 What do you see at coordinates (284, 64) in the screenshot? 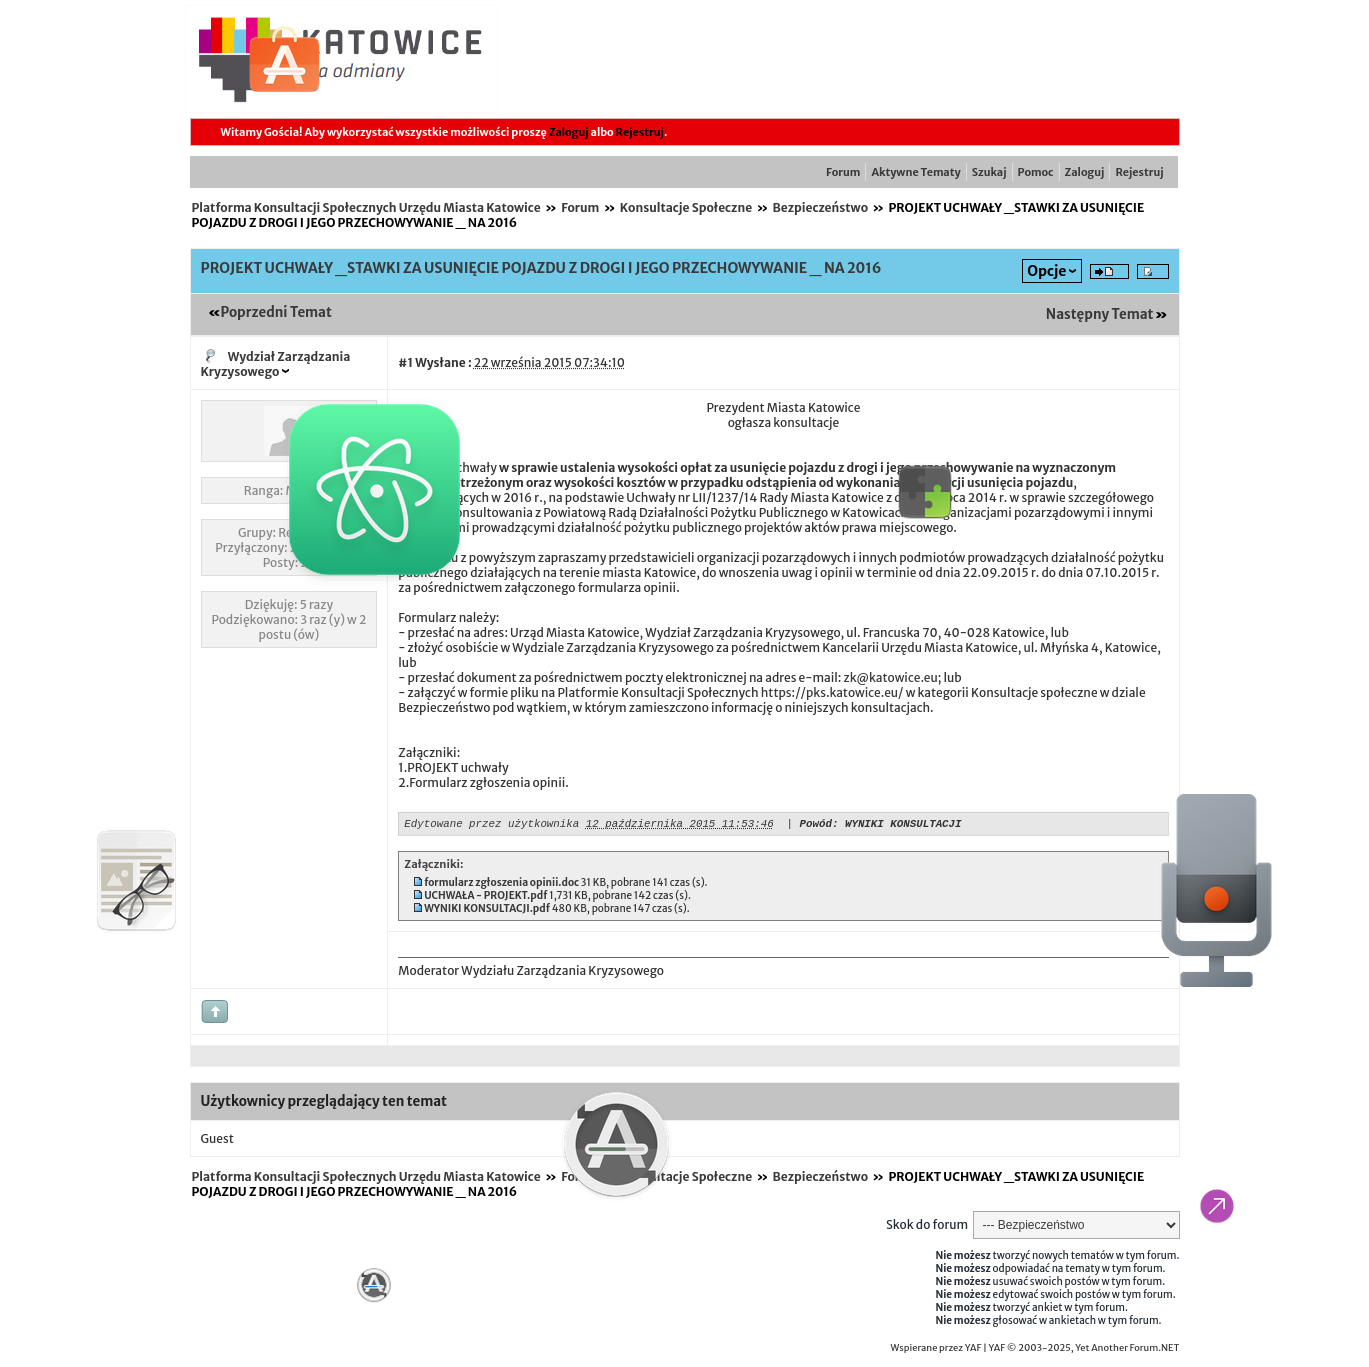
I see `open the software center to browse and install applications` at bounding box center [284, 64].